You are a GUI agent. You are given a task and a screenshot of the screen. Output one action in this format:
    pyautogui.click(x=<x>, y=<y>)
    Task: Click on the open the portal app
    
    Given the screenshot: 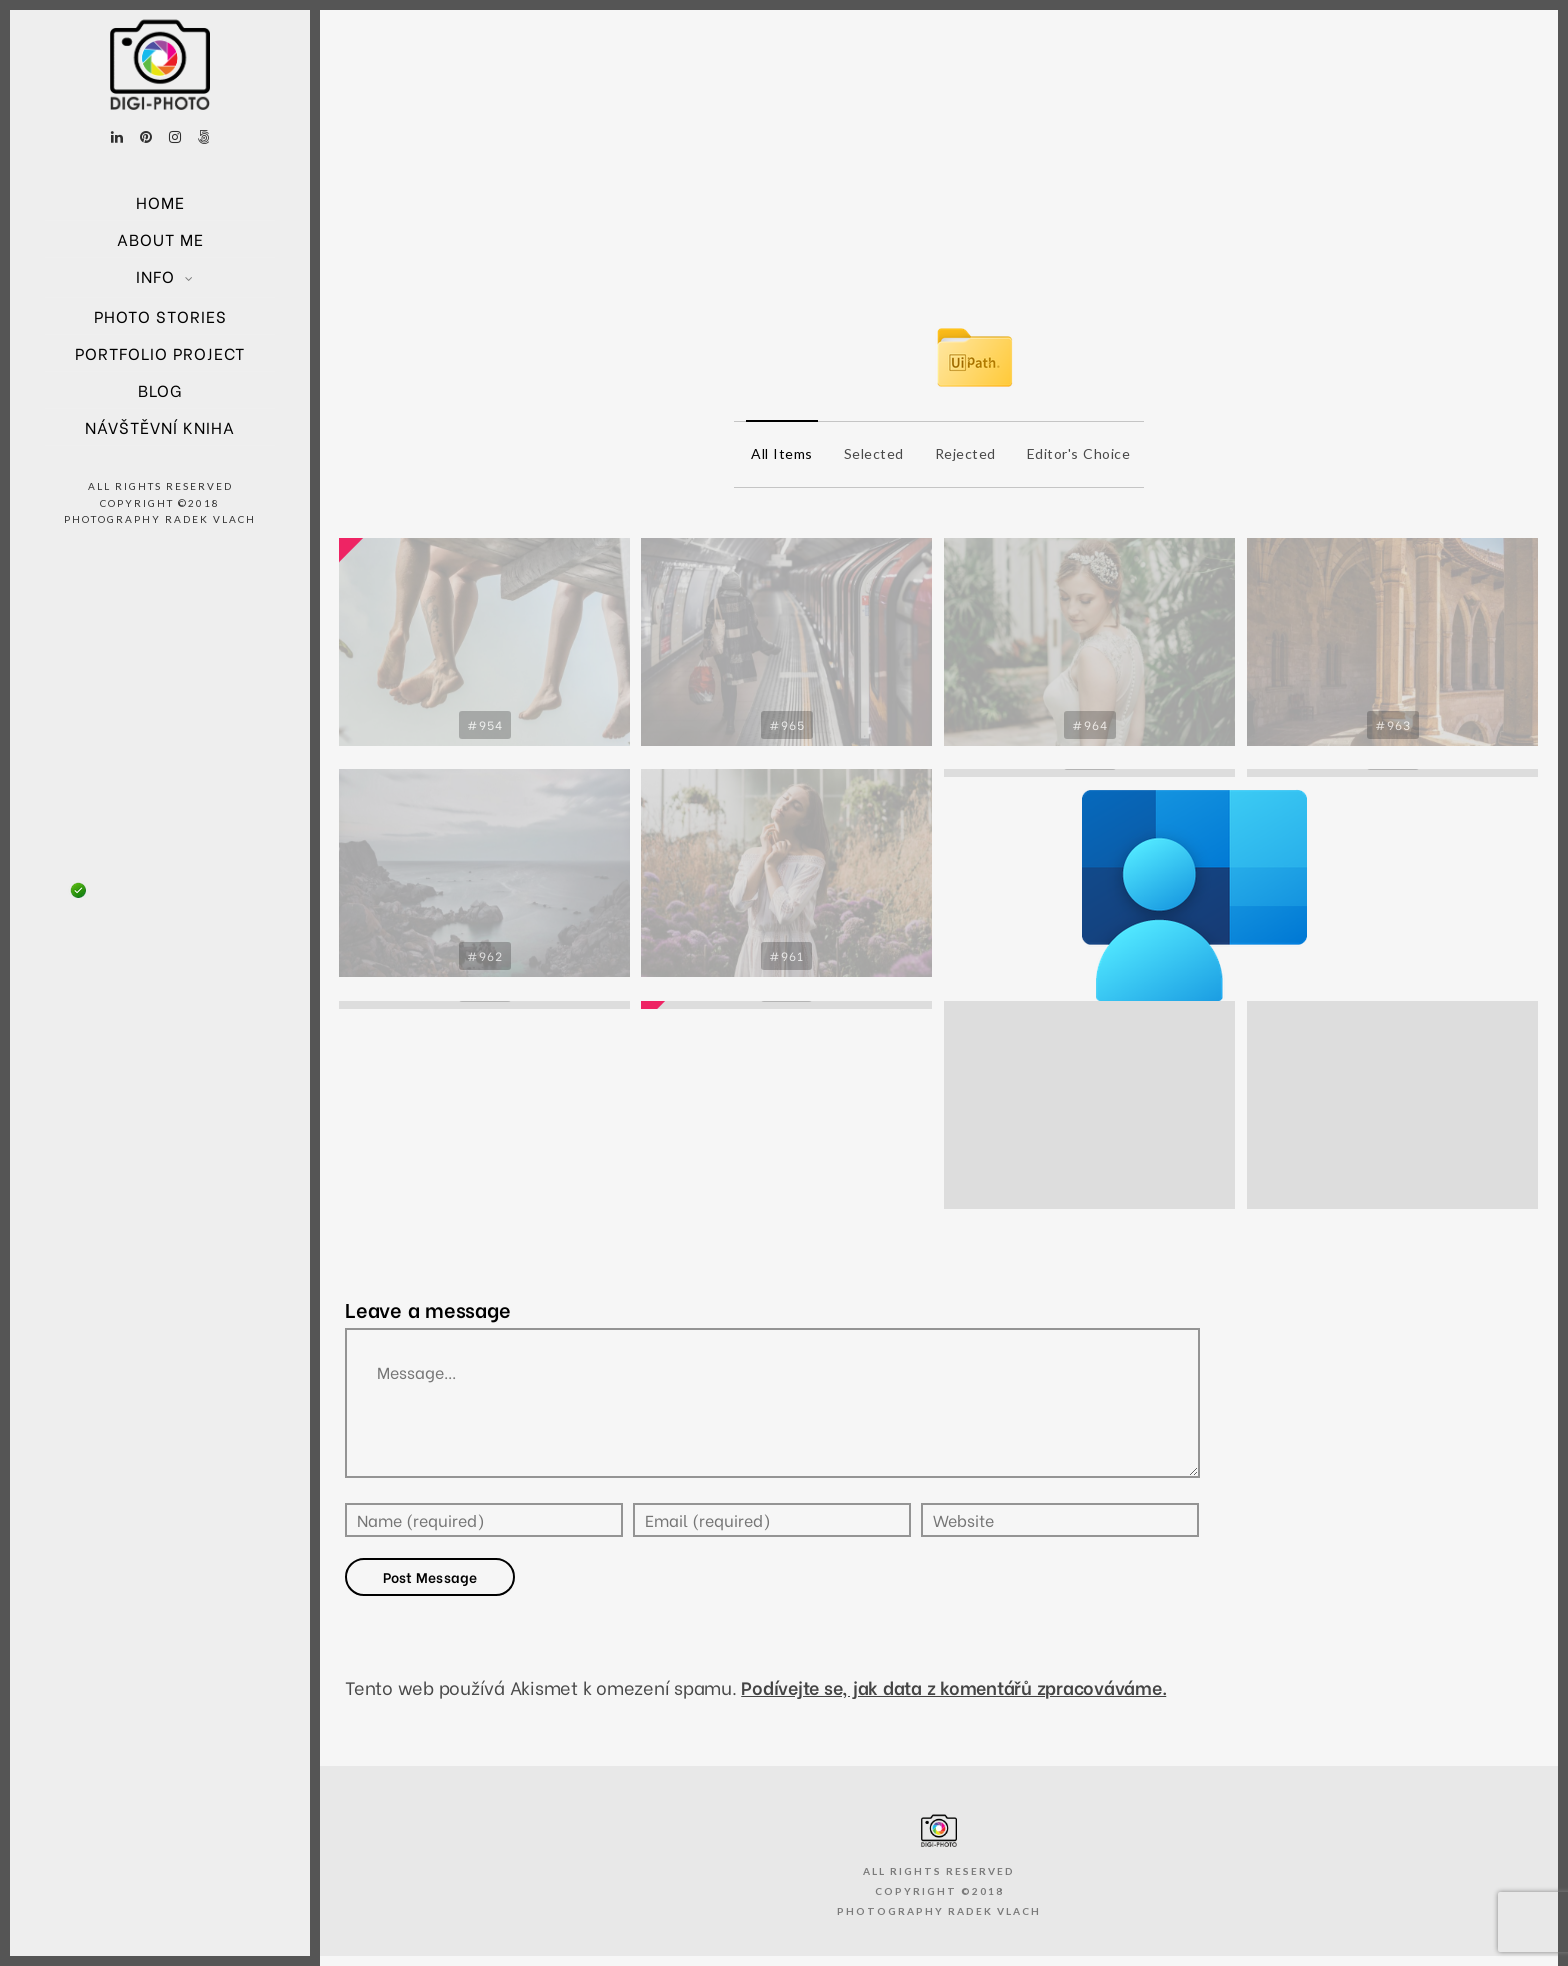 What is the action you would take?
    pyautogui.click(x=1194, y=888)
    